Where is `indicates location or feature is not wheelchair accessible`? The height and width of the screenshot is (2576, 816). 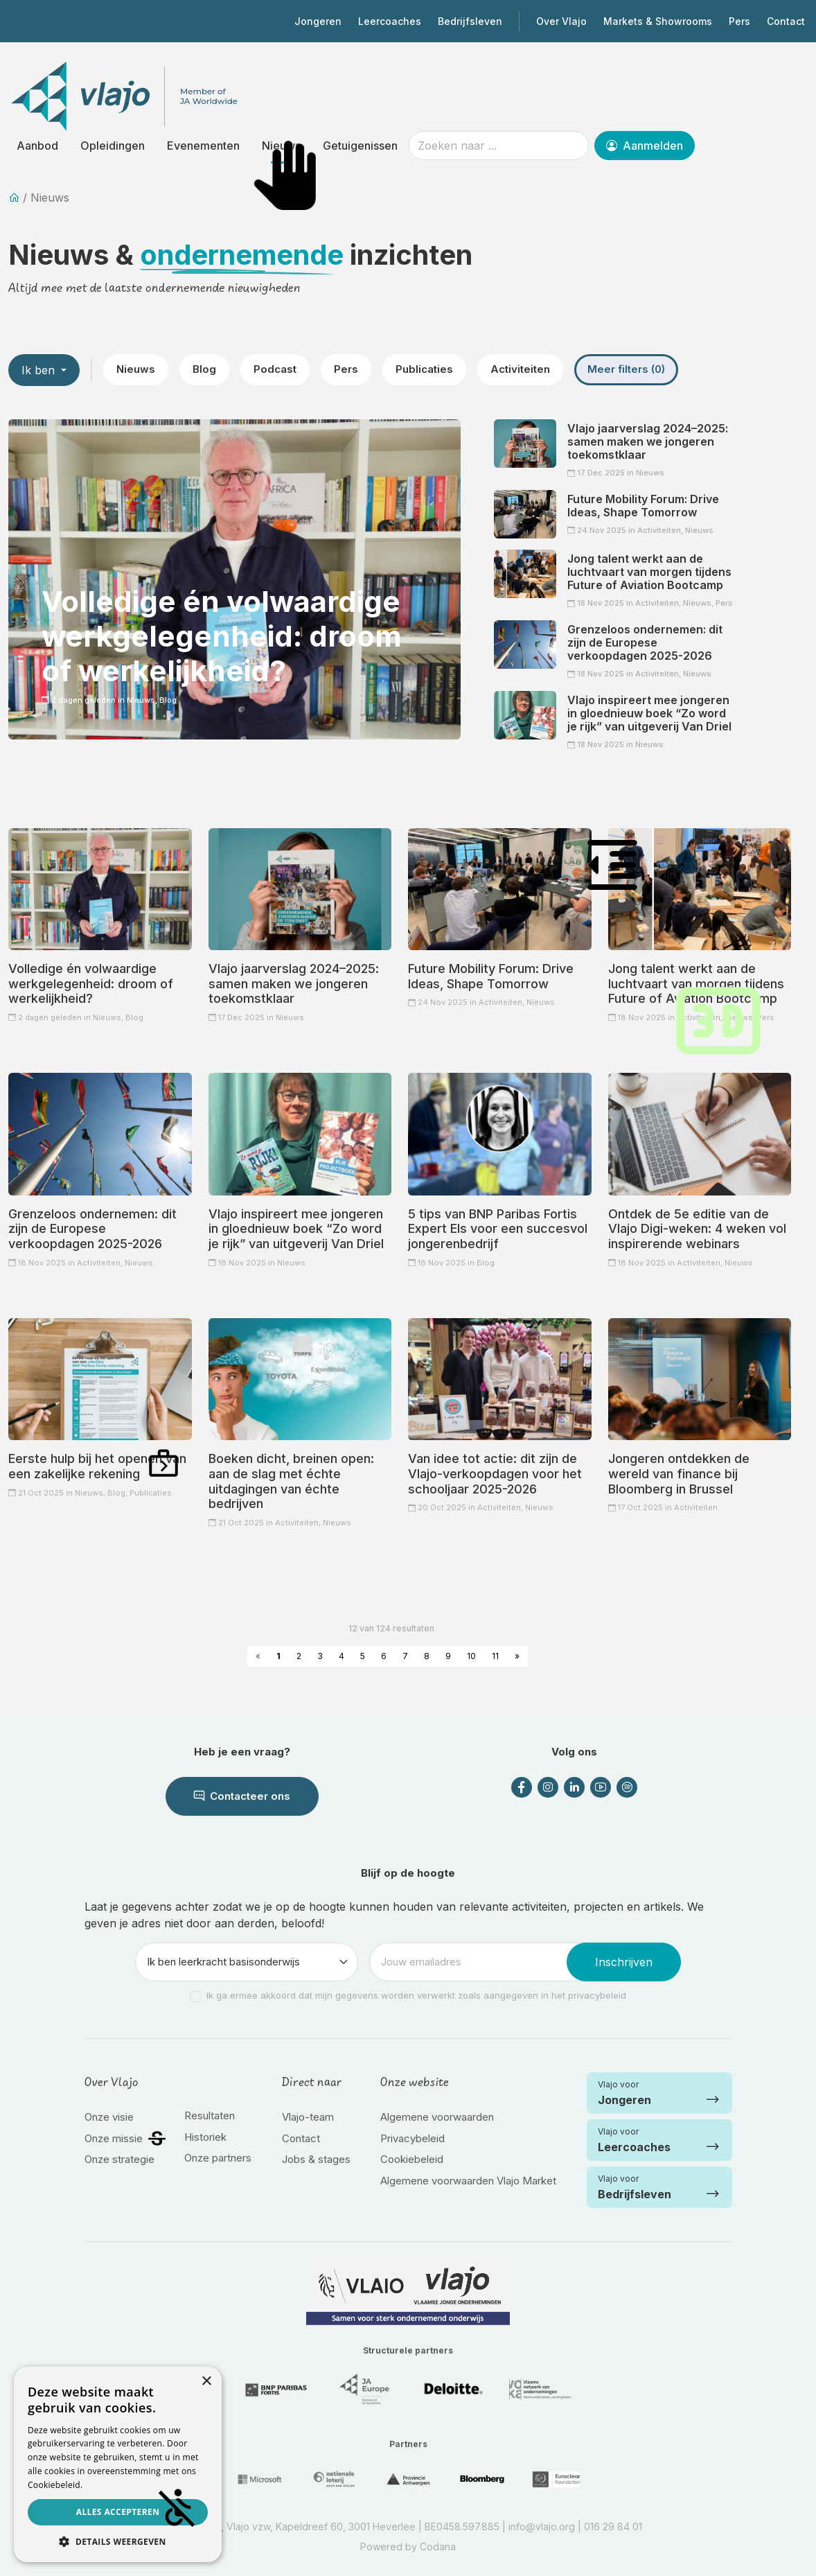 indicates location or feature is not wheelchair accessible is located at coordinates (178, 2507).